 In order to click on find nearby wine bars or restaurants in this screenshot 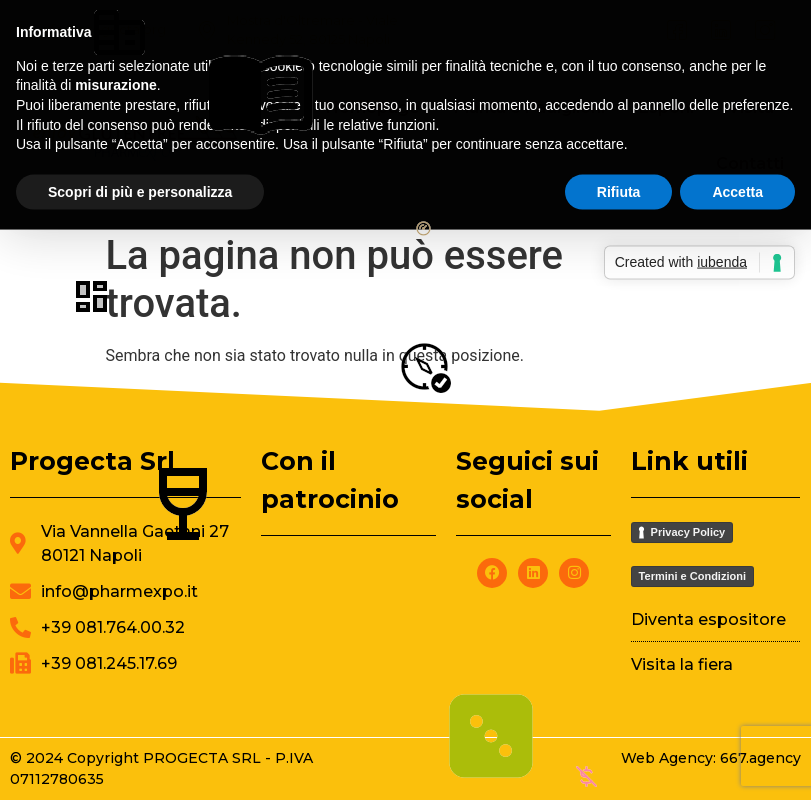, I will do `click(183, 504)`.